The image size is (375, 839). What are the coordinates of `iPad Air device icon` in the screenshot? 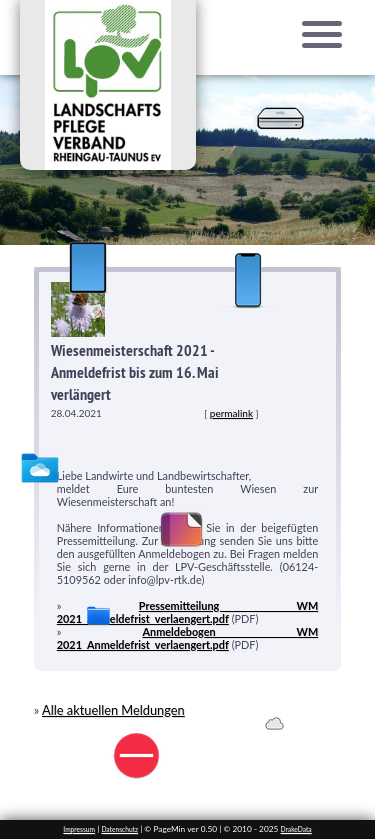 It's located at (88, 268).